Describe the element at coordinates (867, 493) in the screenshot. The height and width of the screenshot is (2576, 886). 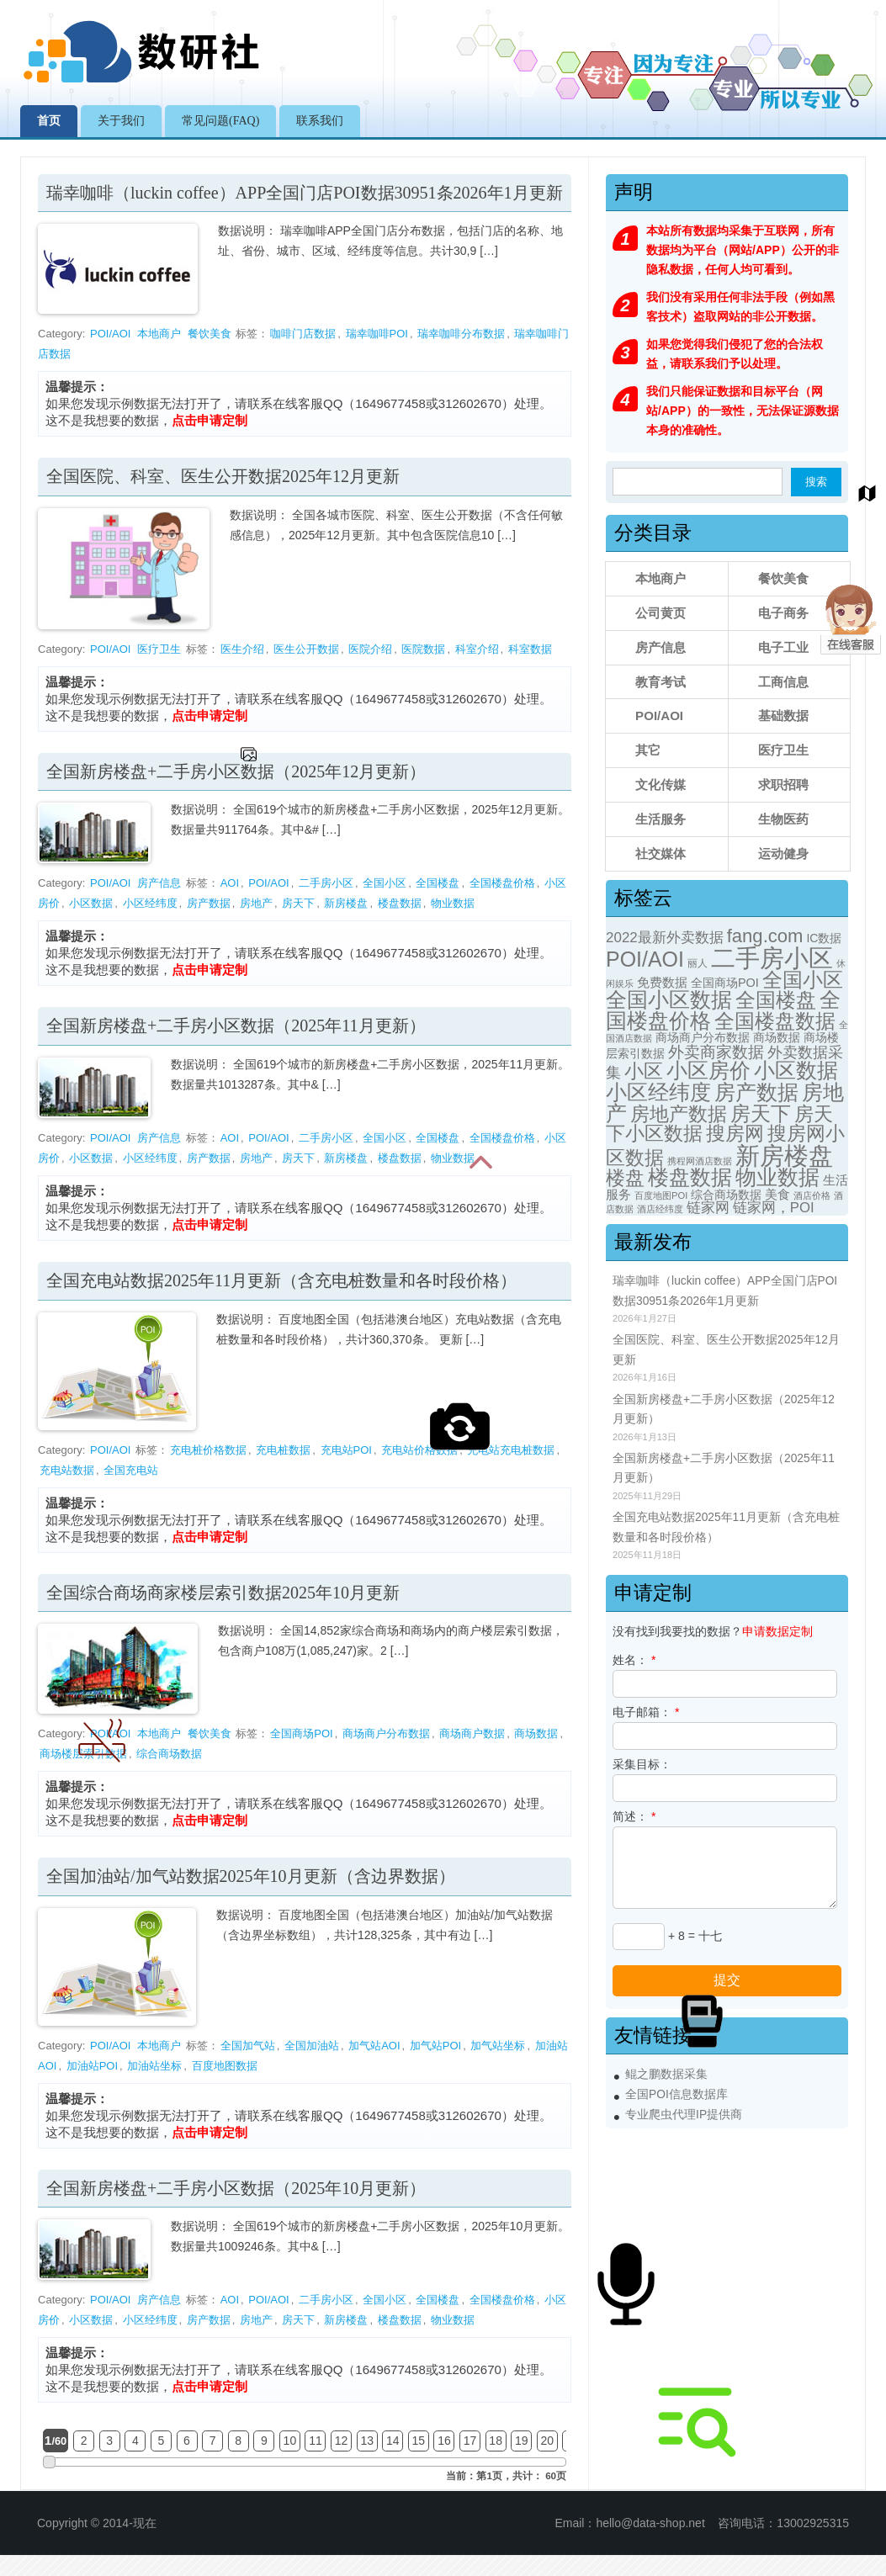
I see `open the map view` at that location.